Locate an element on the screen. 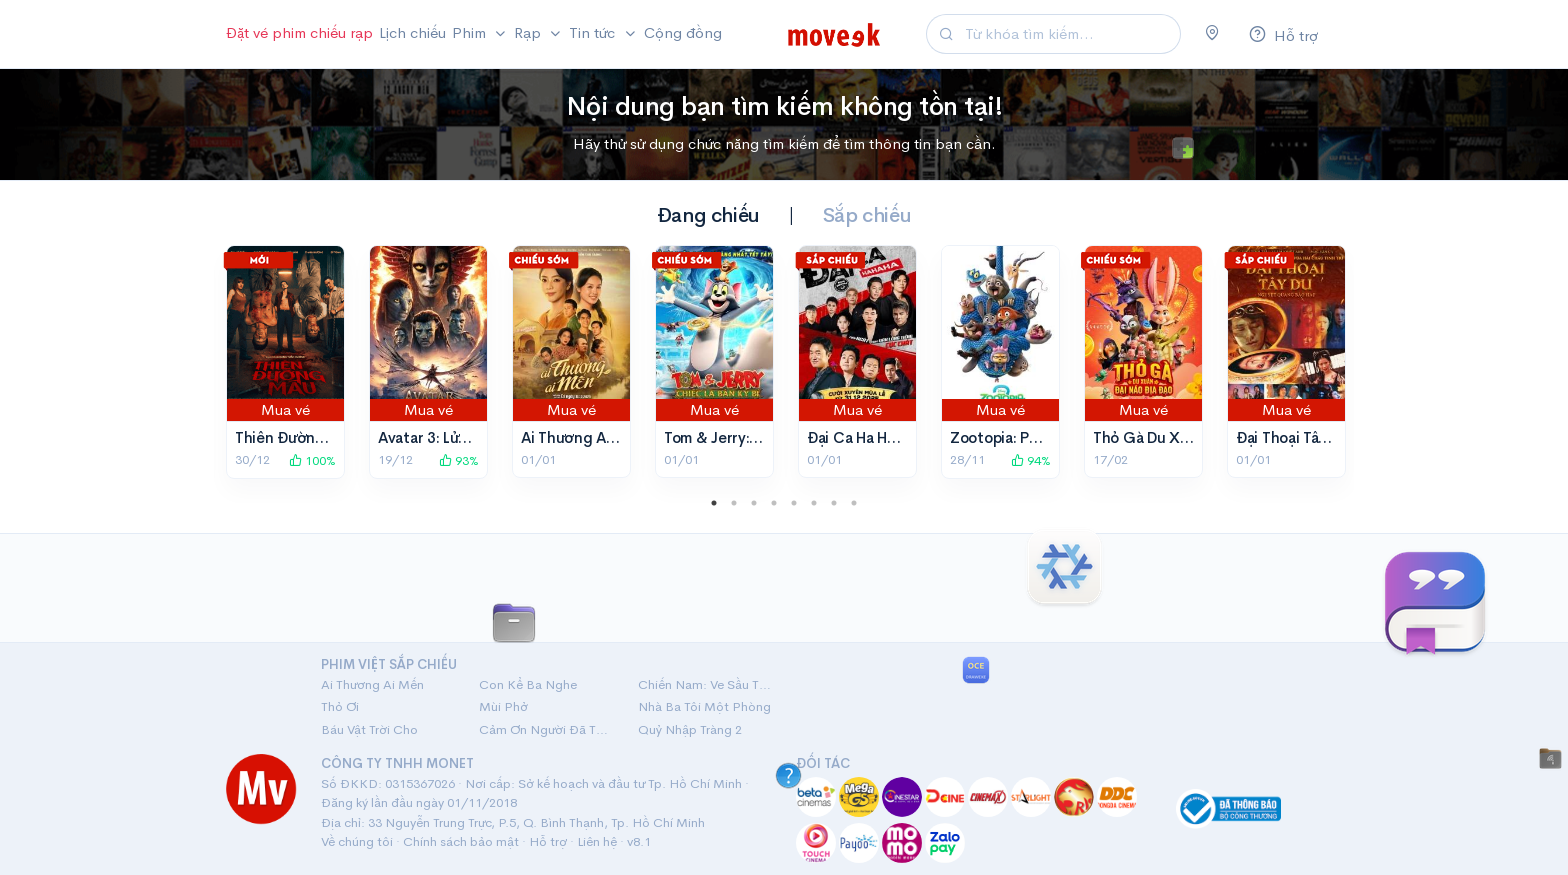 Image resolution: width=1568 pixels, height=875 pixels. open OCE DRAWEXE application is located at coordinates (976, 670).